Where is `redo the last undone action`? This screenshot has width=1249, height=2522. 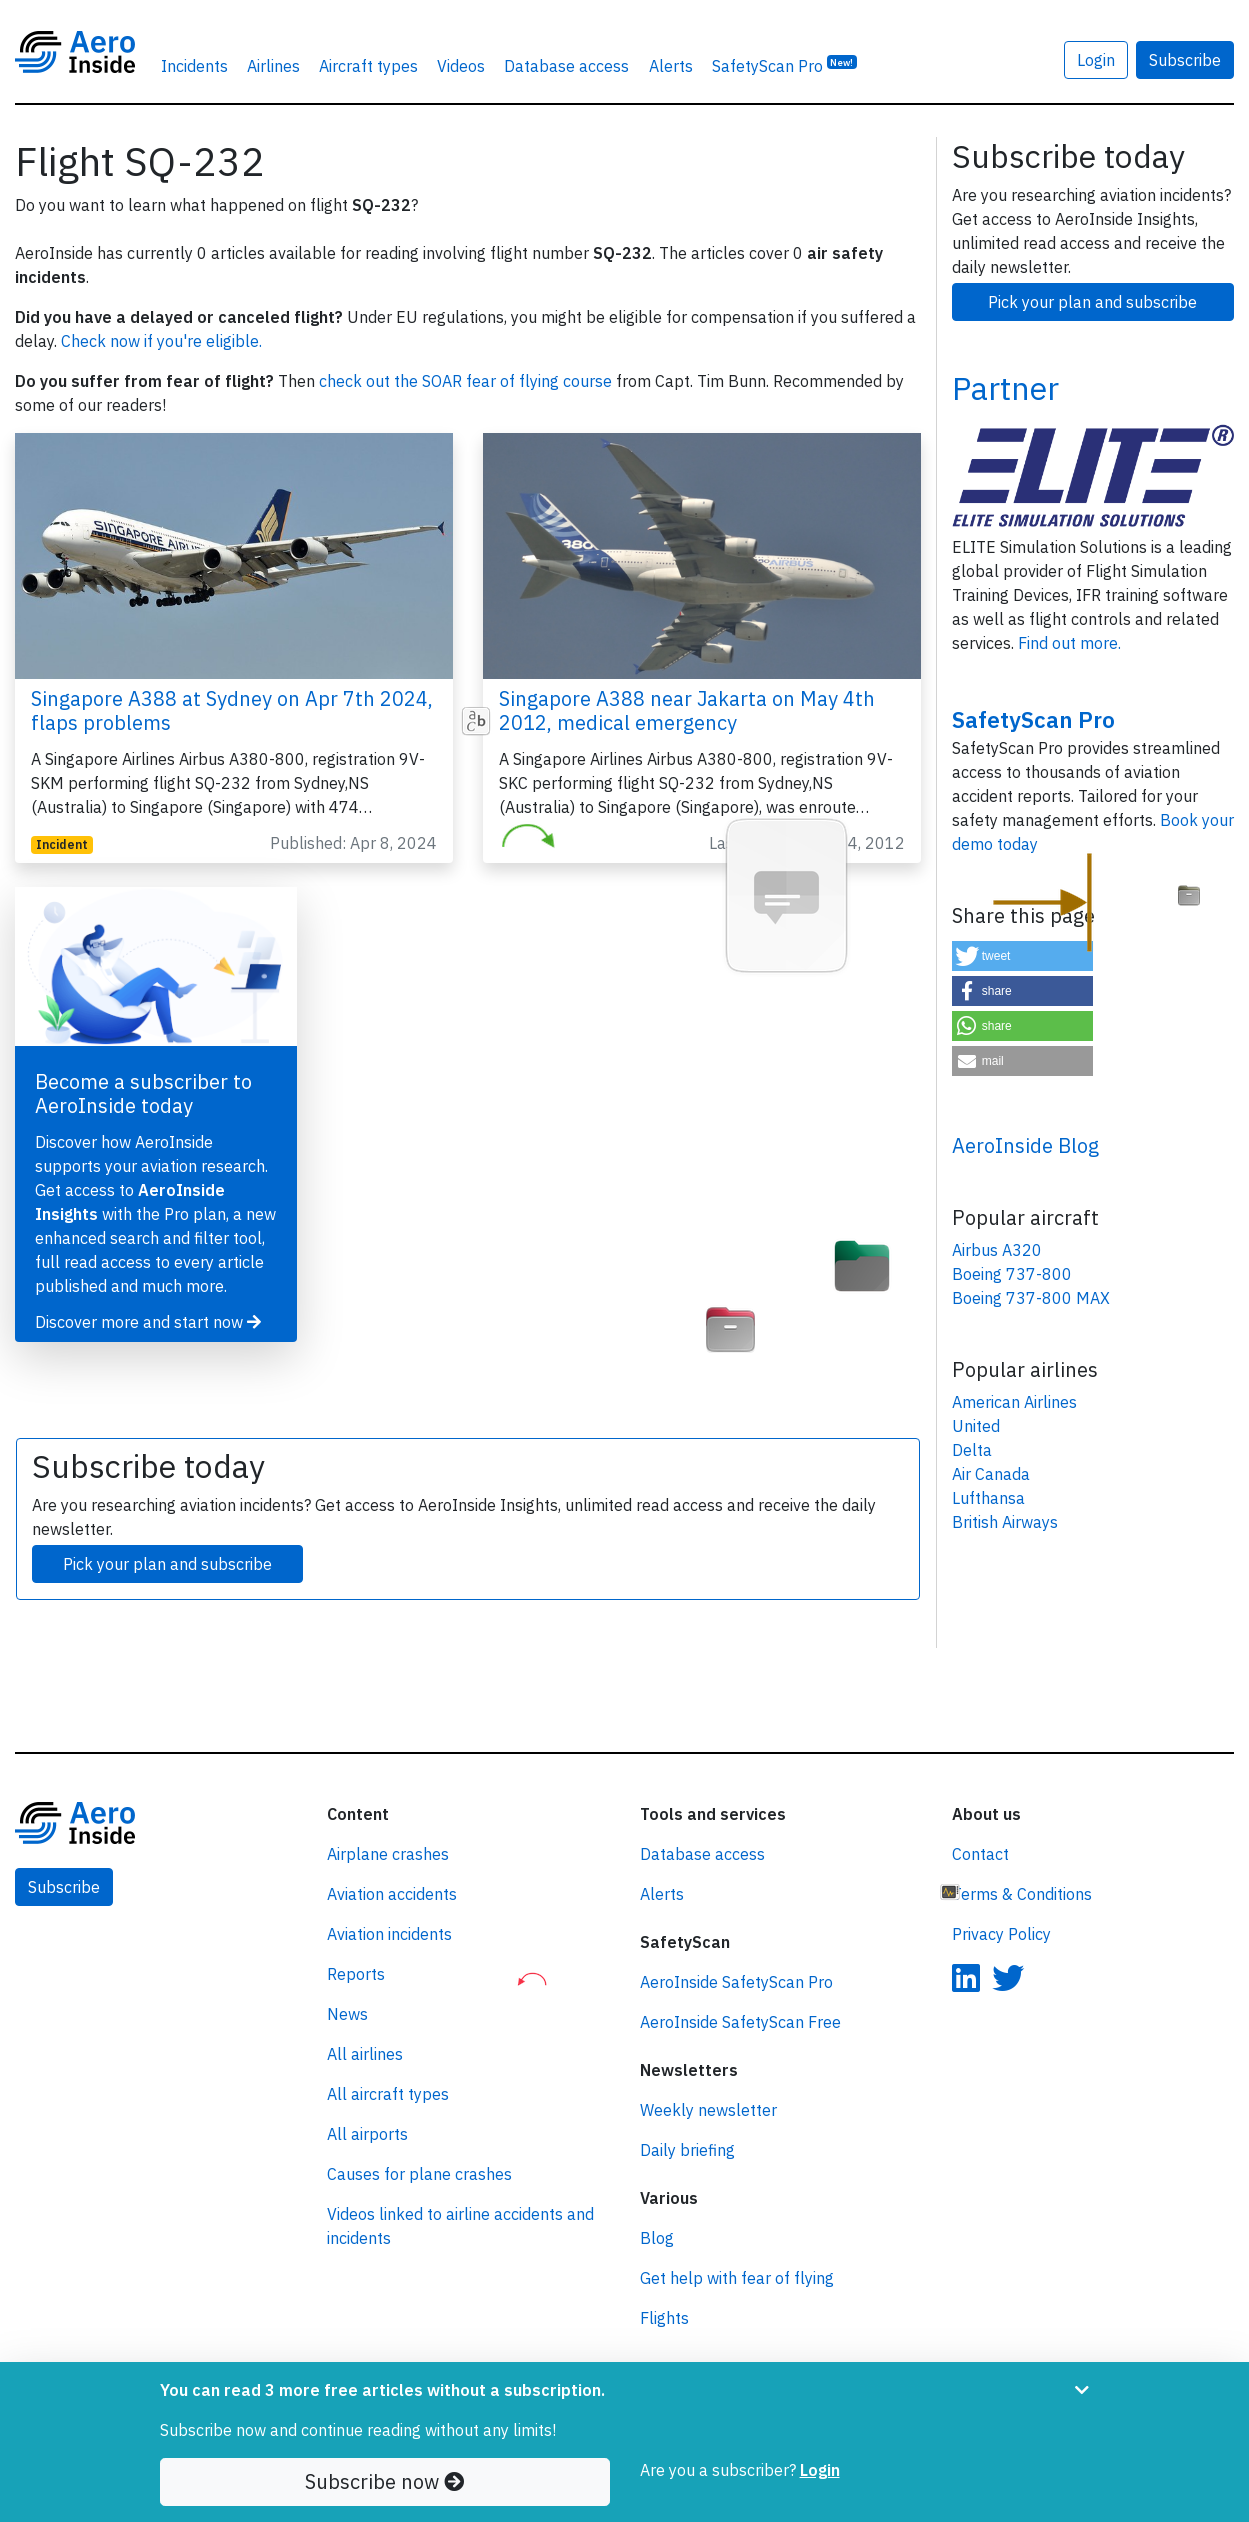
redo the last undone action is located at coordinates (528, 835).